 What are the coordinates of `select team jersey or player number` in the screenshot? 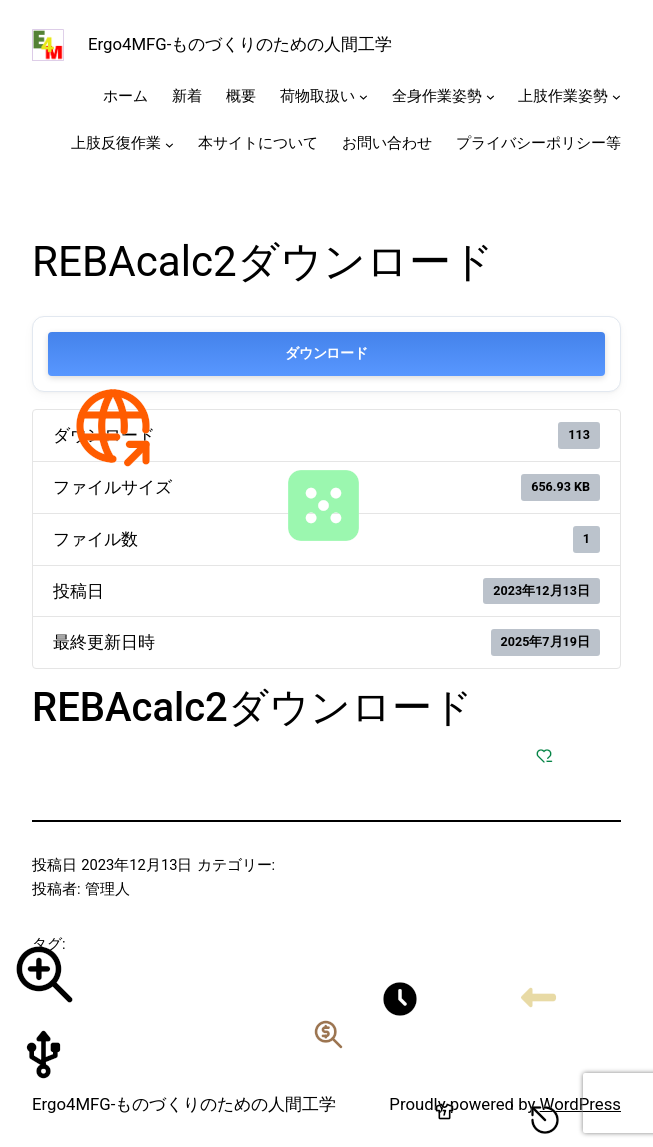 It's located at (444, 1111).